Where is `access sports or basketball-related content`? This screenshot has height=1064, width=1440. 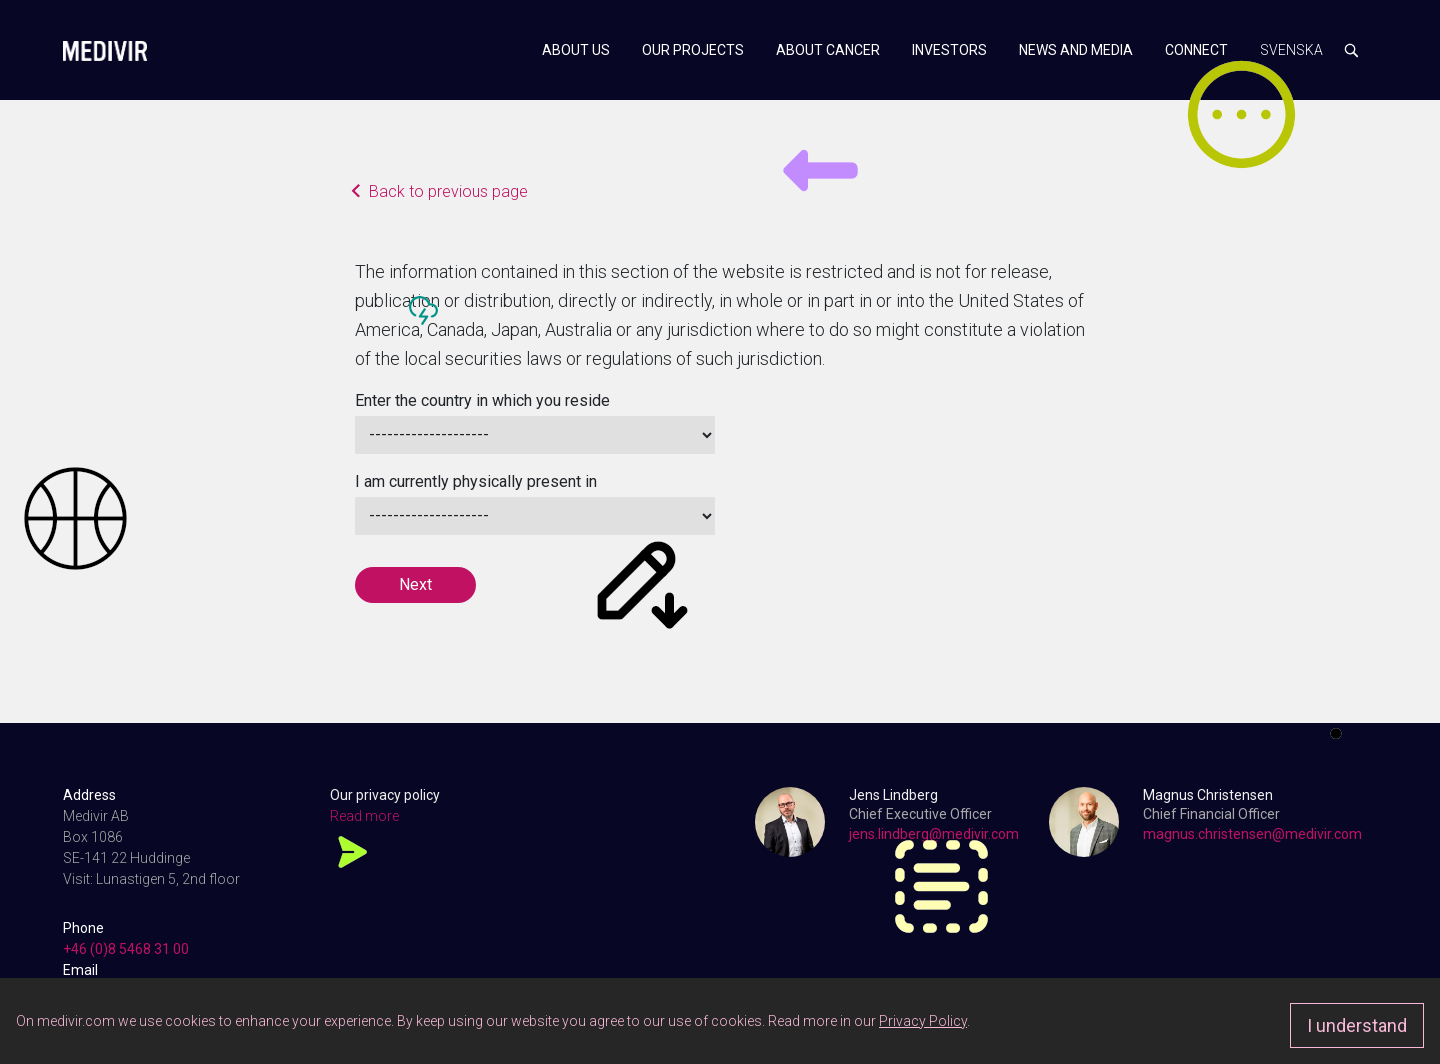 access sports or basketball-related content is located at coordinates (75, 518).